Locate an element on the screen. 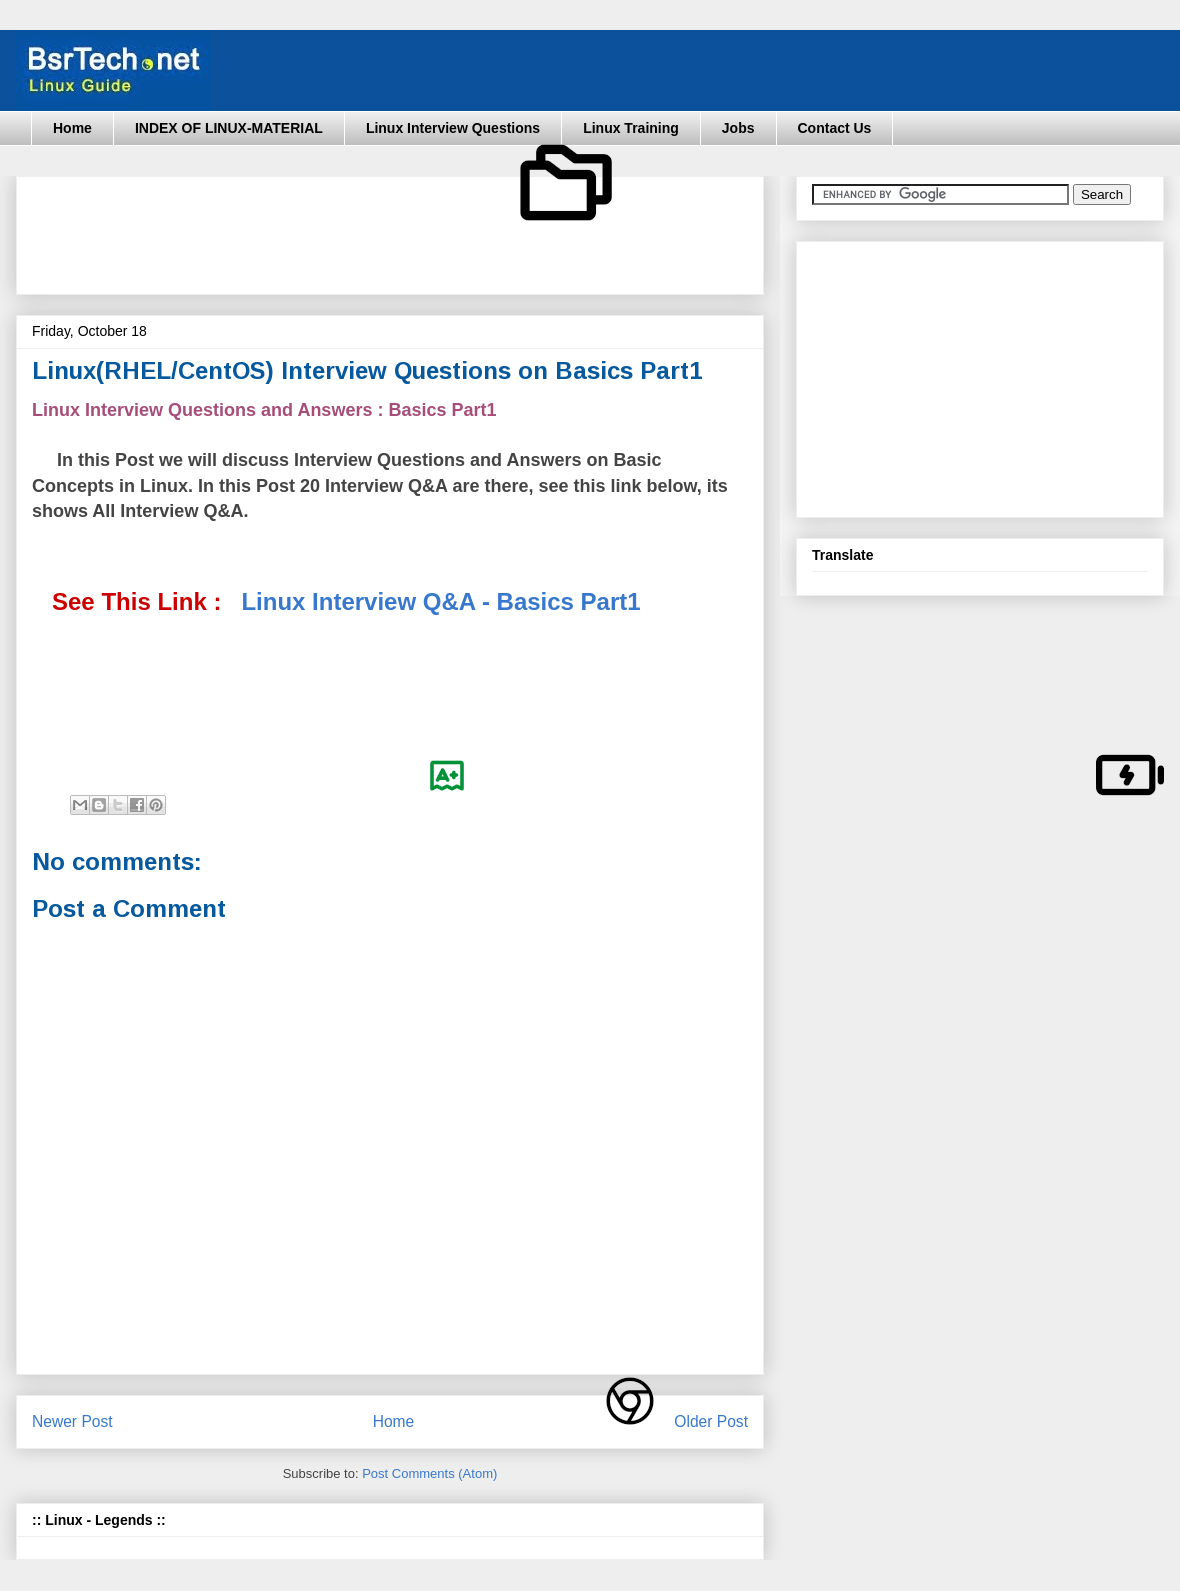  view exam or test results is located at coordinates (447, 775).